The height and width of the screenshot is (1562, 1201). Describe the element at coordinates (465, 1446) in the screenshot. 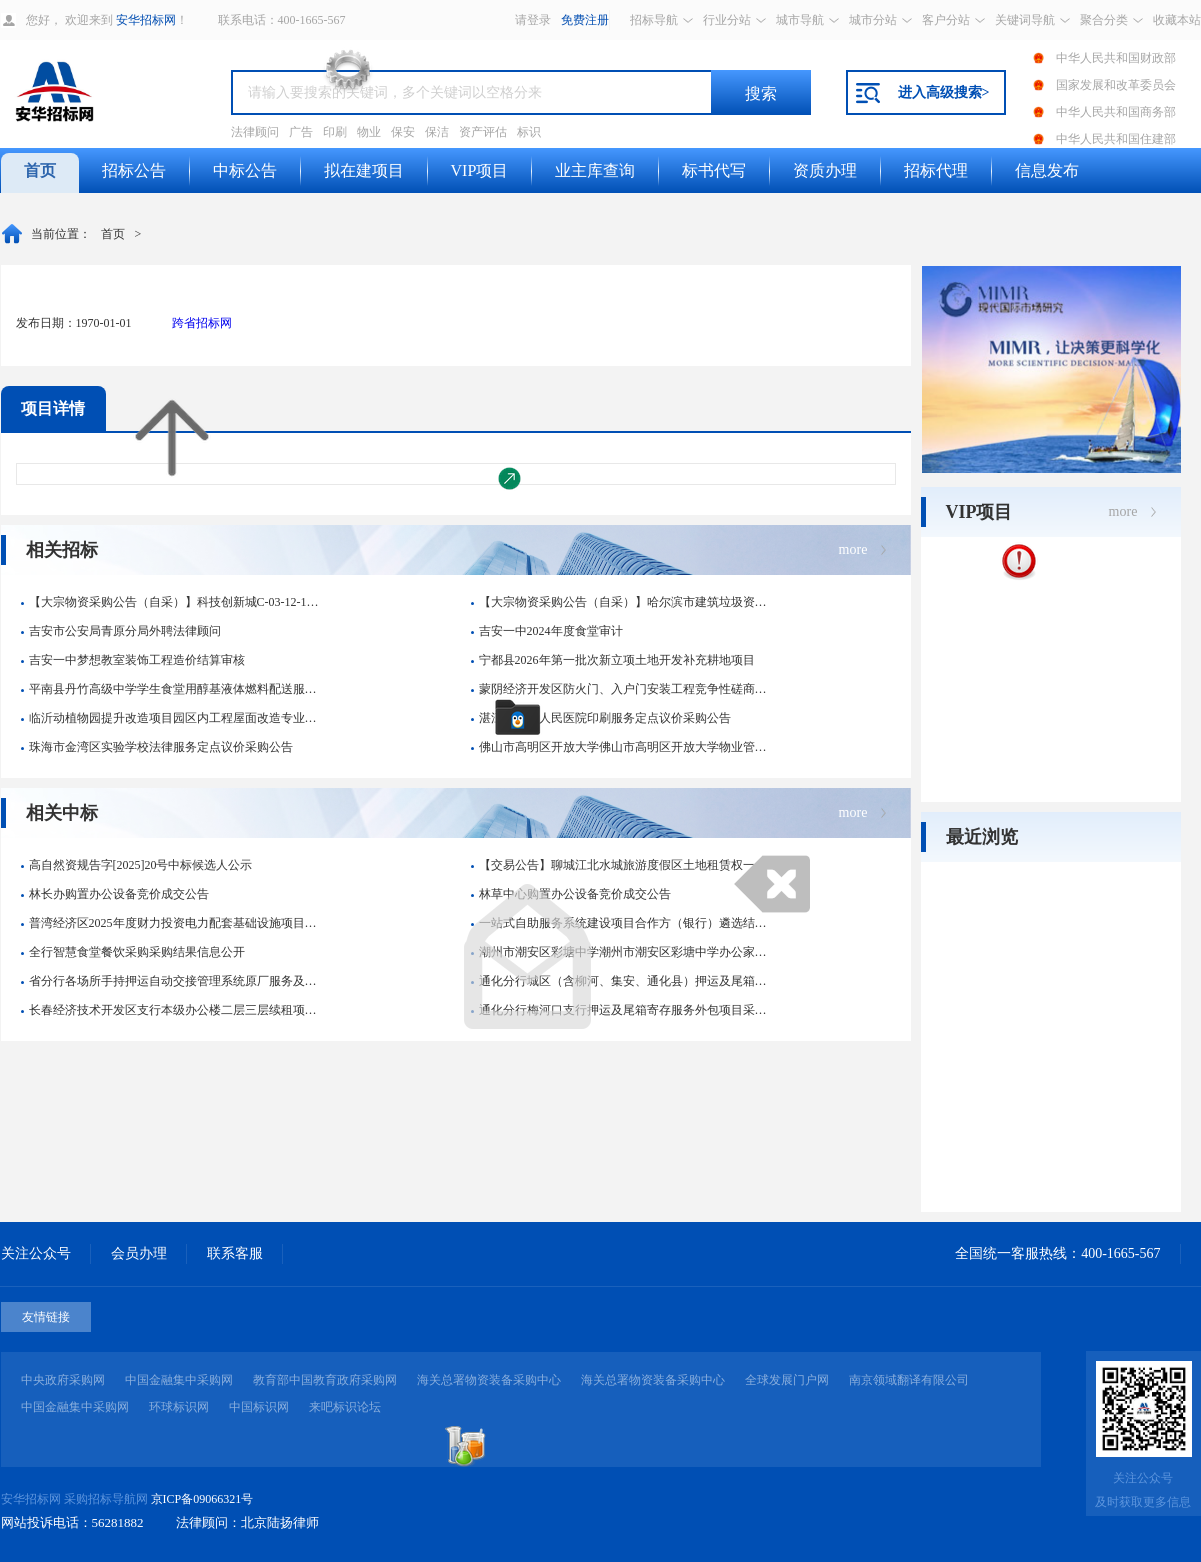

I see `open science or chemistry applications` at that location.